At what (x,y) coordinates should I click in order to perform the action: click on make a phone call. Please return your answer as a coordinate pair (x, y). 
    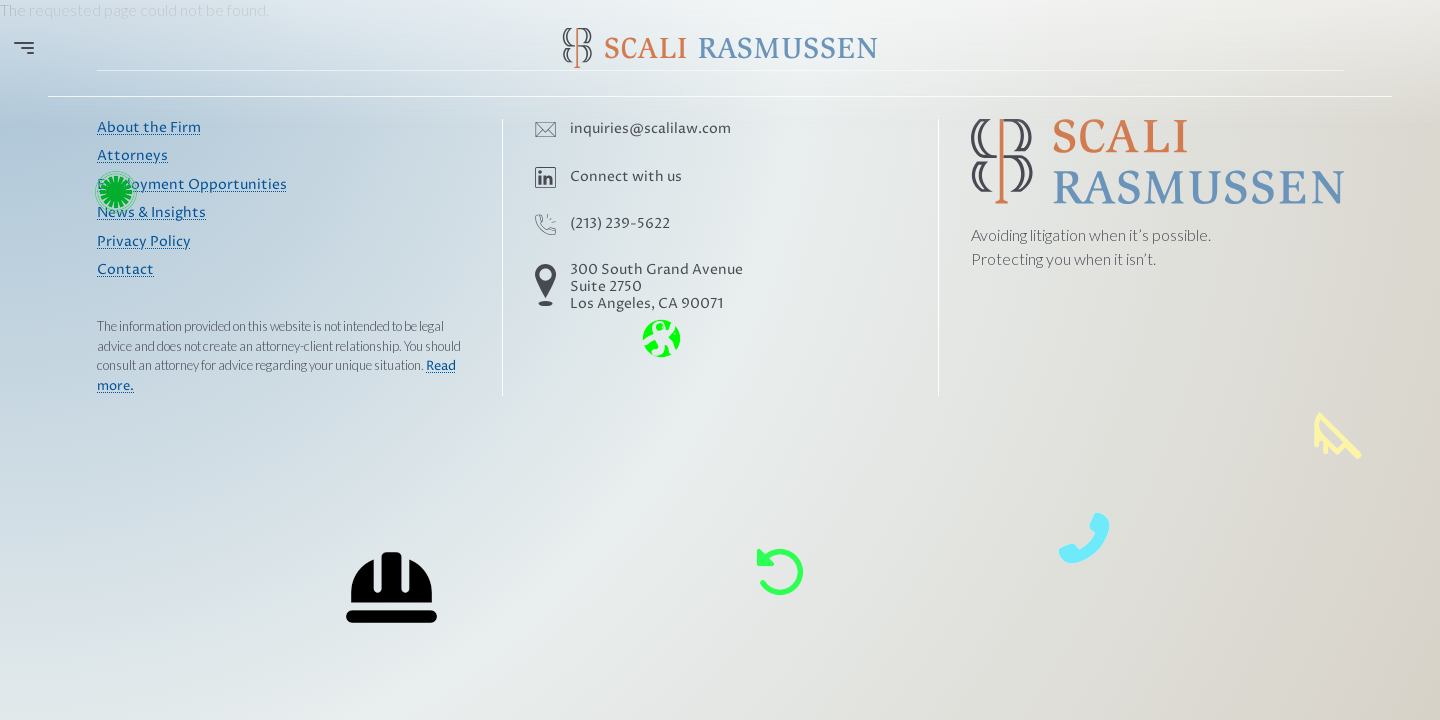
    Looking at the image, I should click on (1084, 538).